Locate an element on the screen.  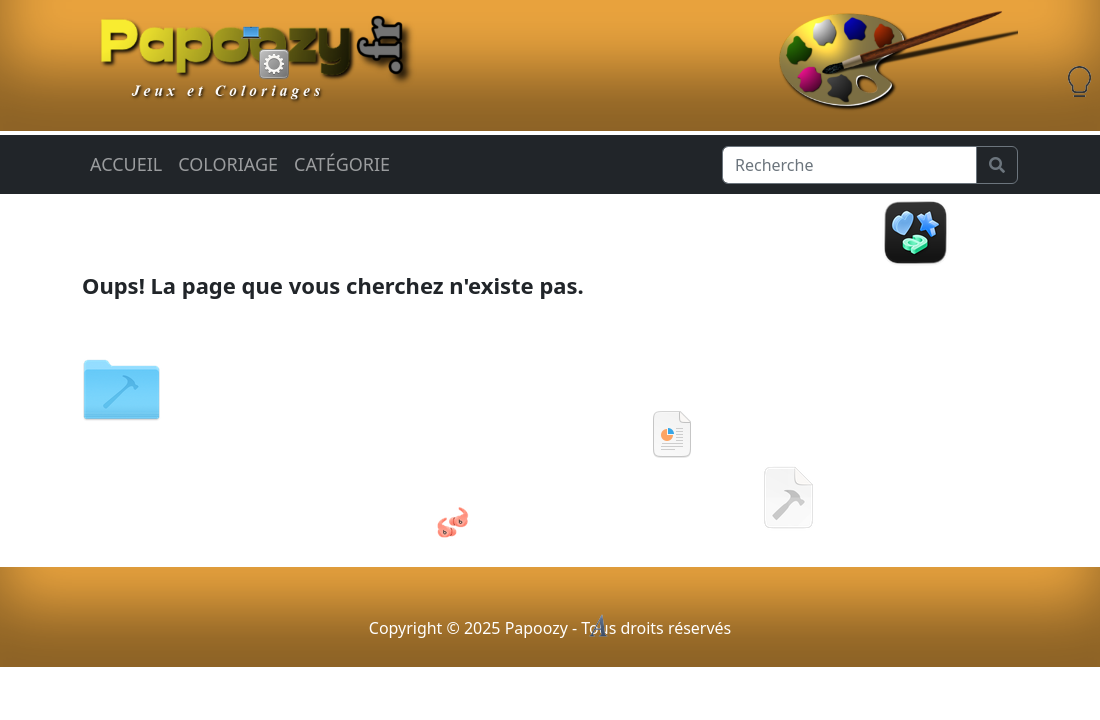
access font settings and typography preferences is located at coordinates (598, 625).